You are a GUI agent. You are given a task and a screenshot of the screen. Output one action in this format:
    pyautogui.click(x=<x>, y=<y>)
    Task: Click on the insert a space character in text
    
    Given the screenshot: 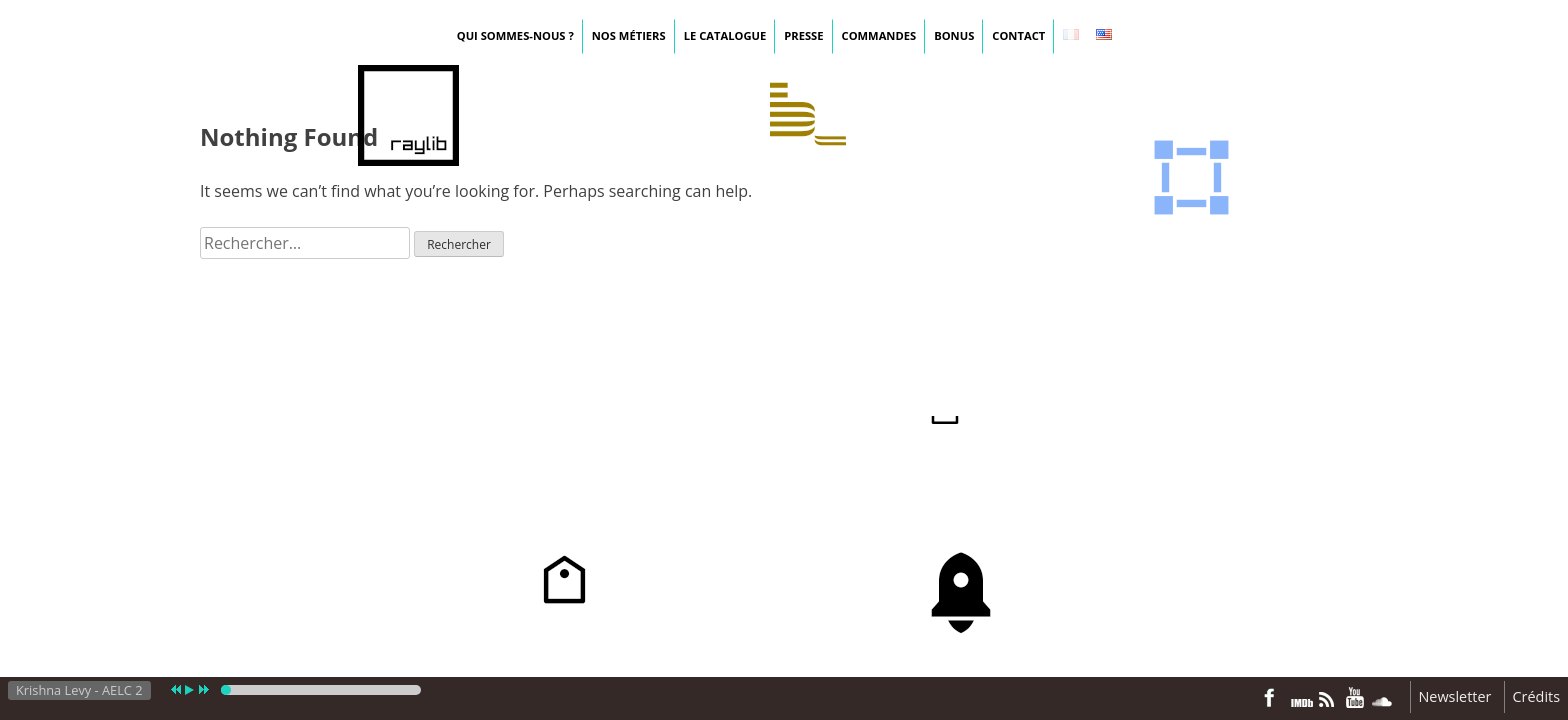 What is the action you would take?
    pyautogui.click(x=945, y=420)
    